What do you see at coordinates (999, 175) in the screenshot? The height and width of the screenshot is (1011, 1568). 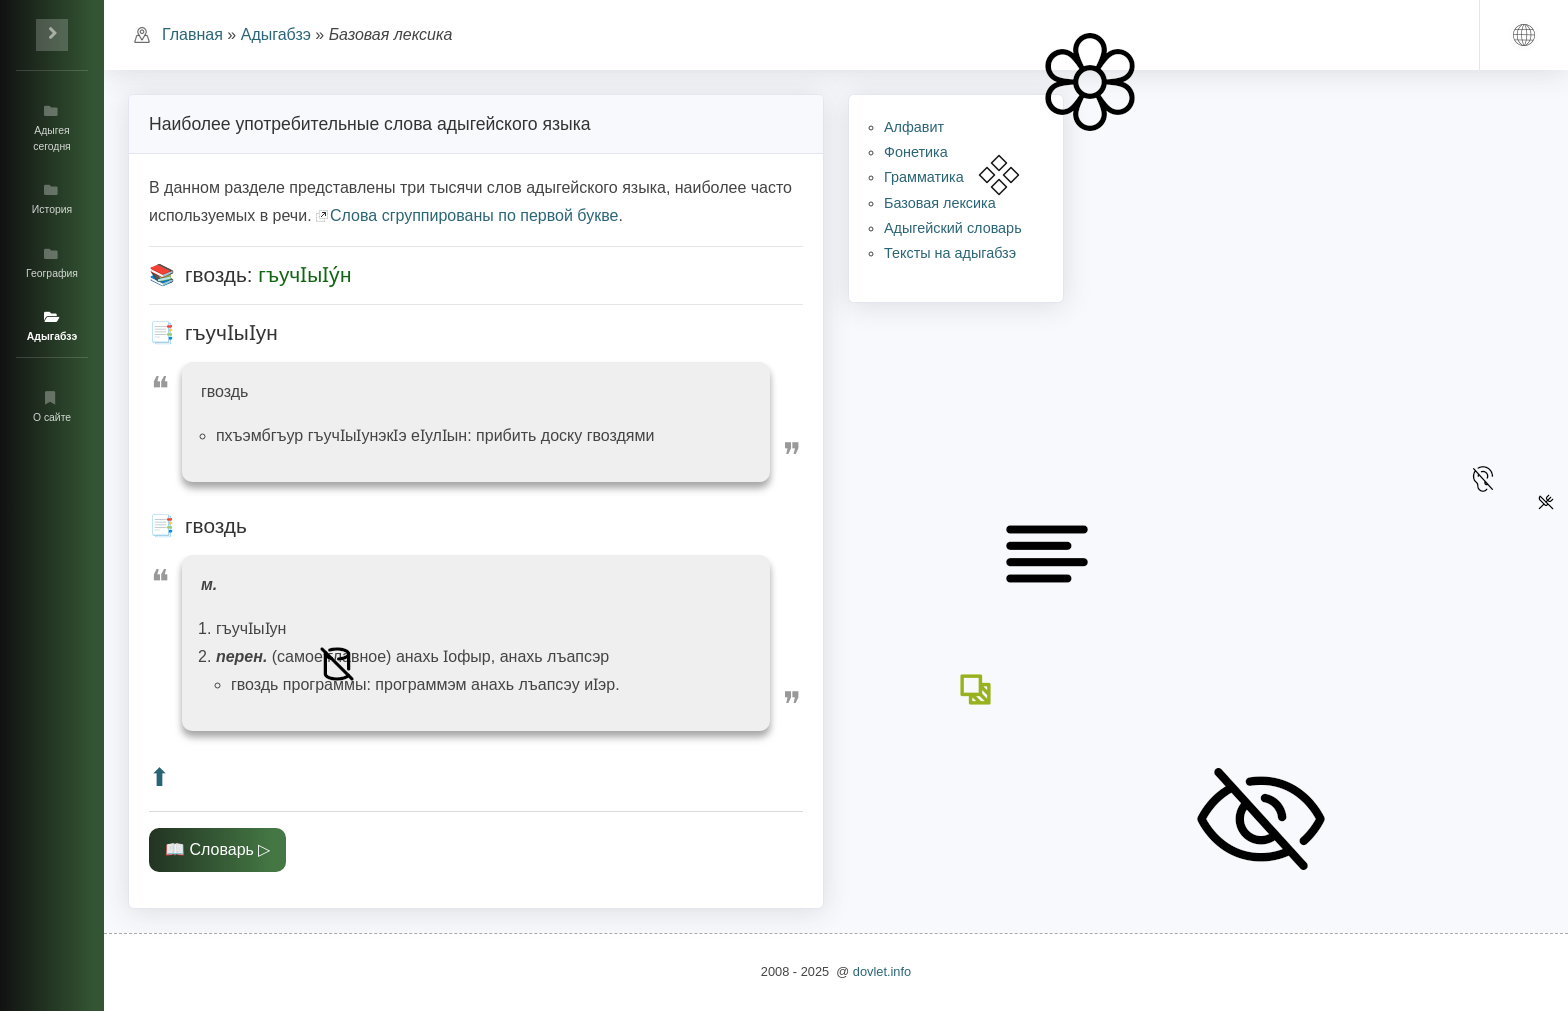 I see `decorative pattern or design element` at bounding box center [999, 175].